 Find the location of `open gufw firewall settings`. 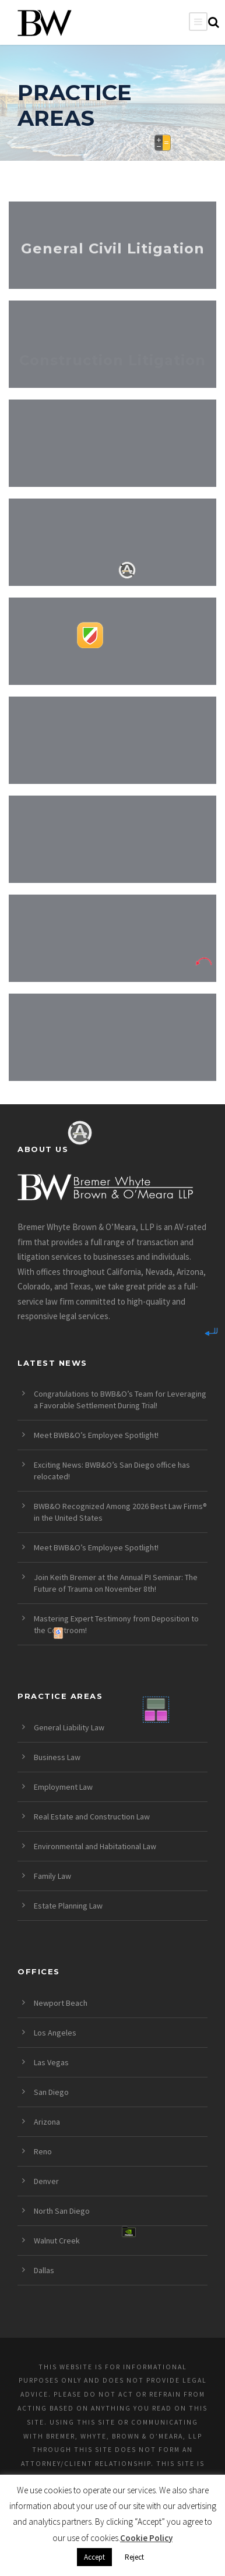

open gufw firewall settings is located at coordinates (90, 635).